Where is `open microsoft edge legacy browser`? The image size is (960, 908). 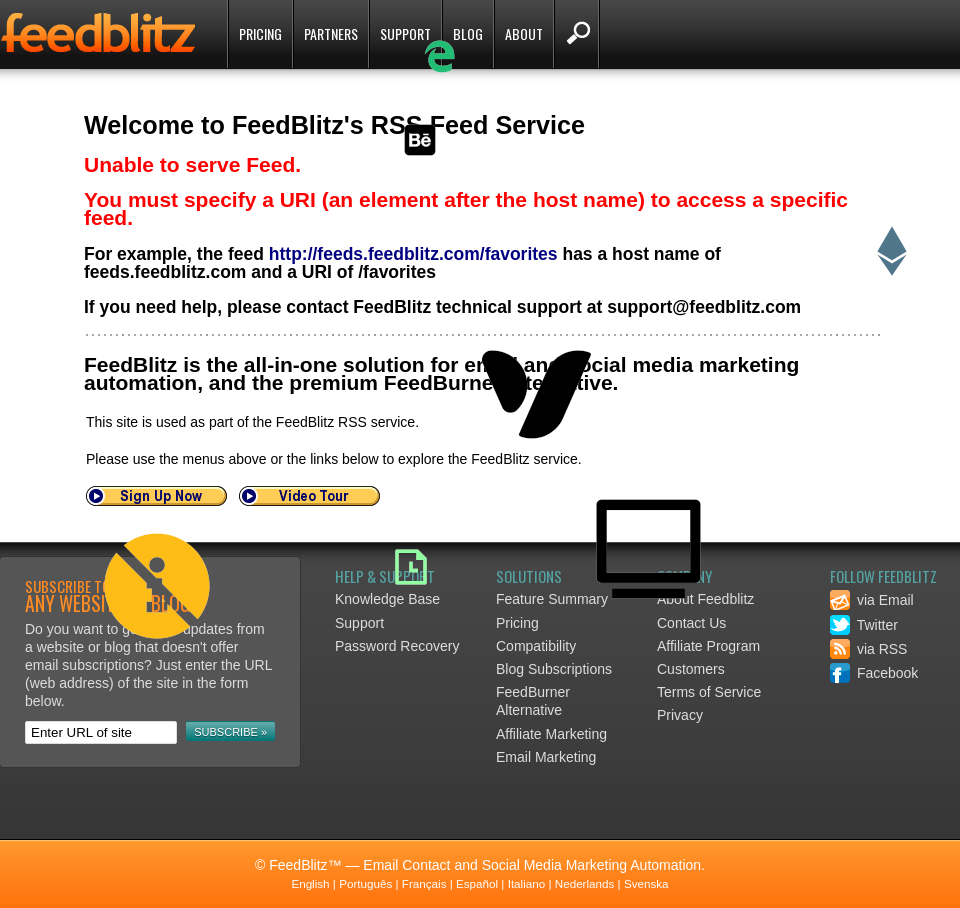 open microsoft edge legacy browser is located at coordinates (439, 56).